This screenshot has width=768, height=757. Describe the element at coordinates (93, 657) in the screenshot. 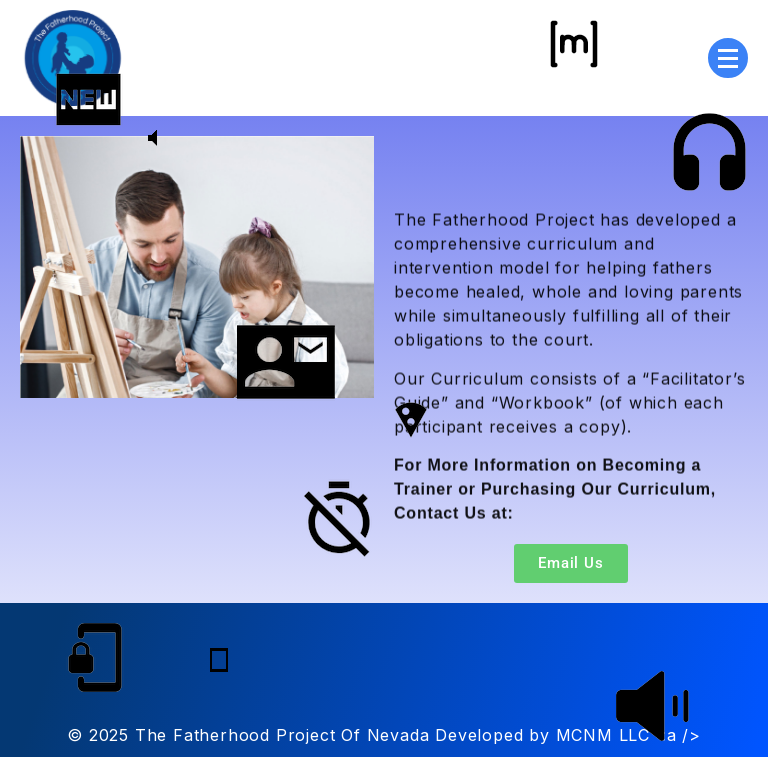

I see `device is locked or secured` at that location.